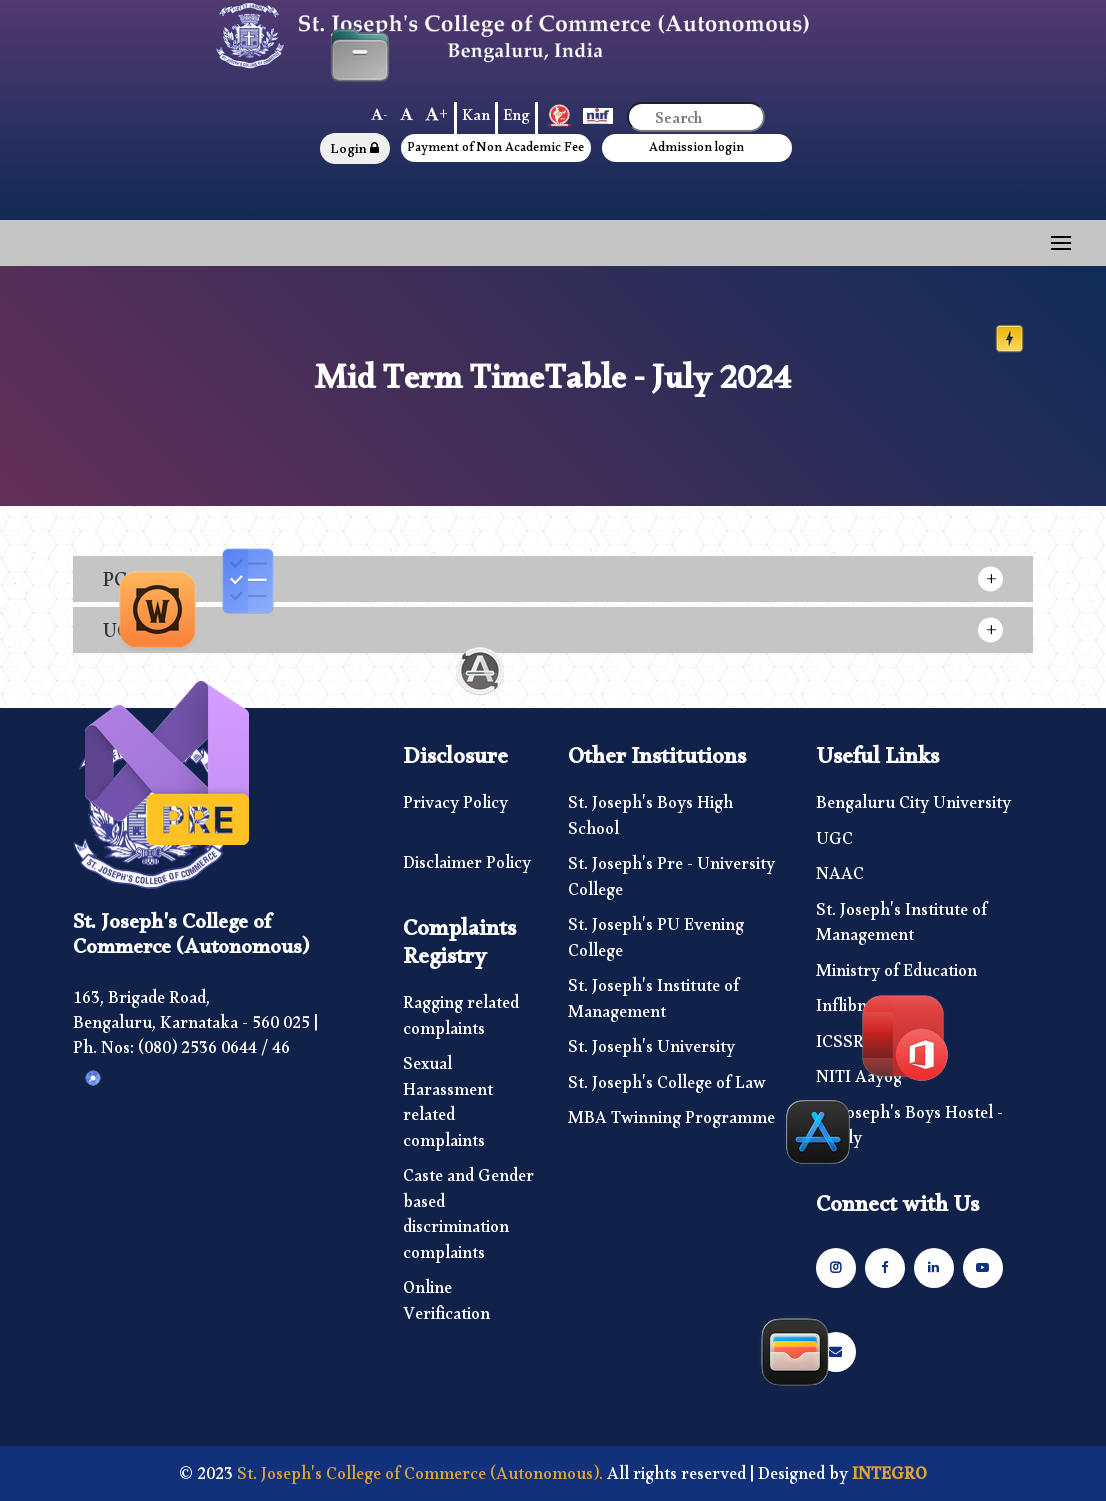 This screenshot has height=1501, width=1106. Describe the element at coordinates (157, 609) in the screenshot. I see `launch World of Warcraft` at that location.